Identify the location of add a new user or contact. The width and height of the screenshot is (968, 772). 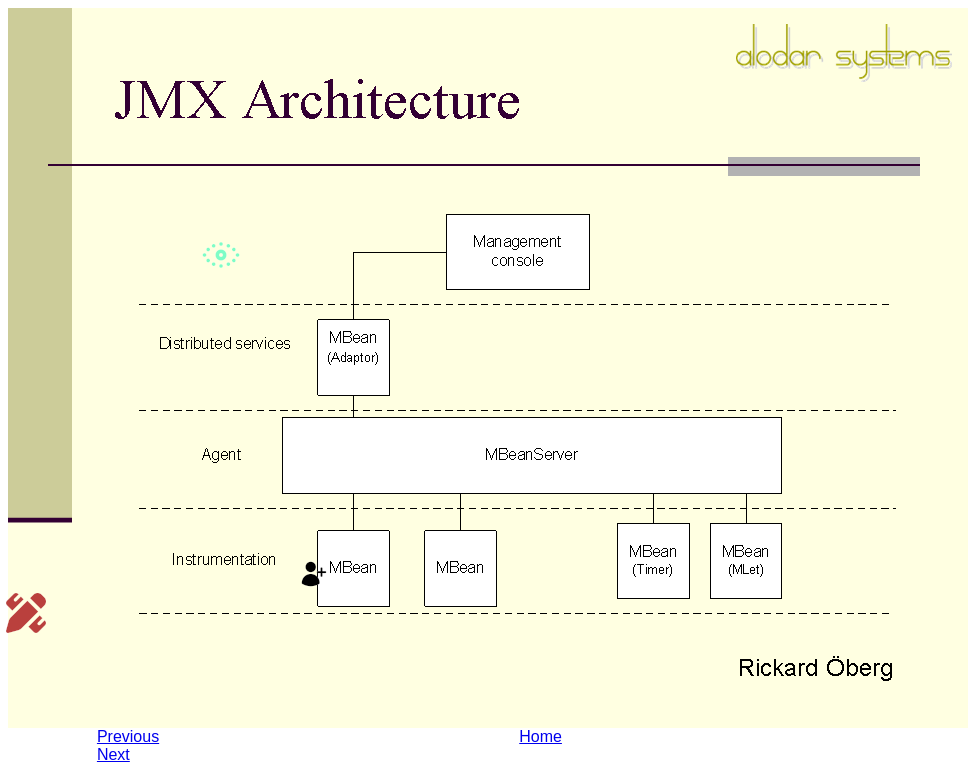
(314, 574).